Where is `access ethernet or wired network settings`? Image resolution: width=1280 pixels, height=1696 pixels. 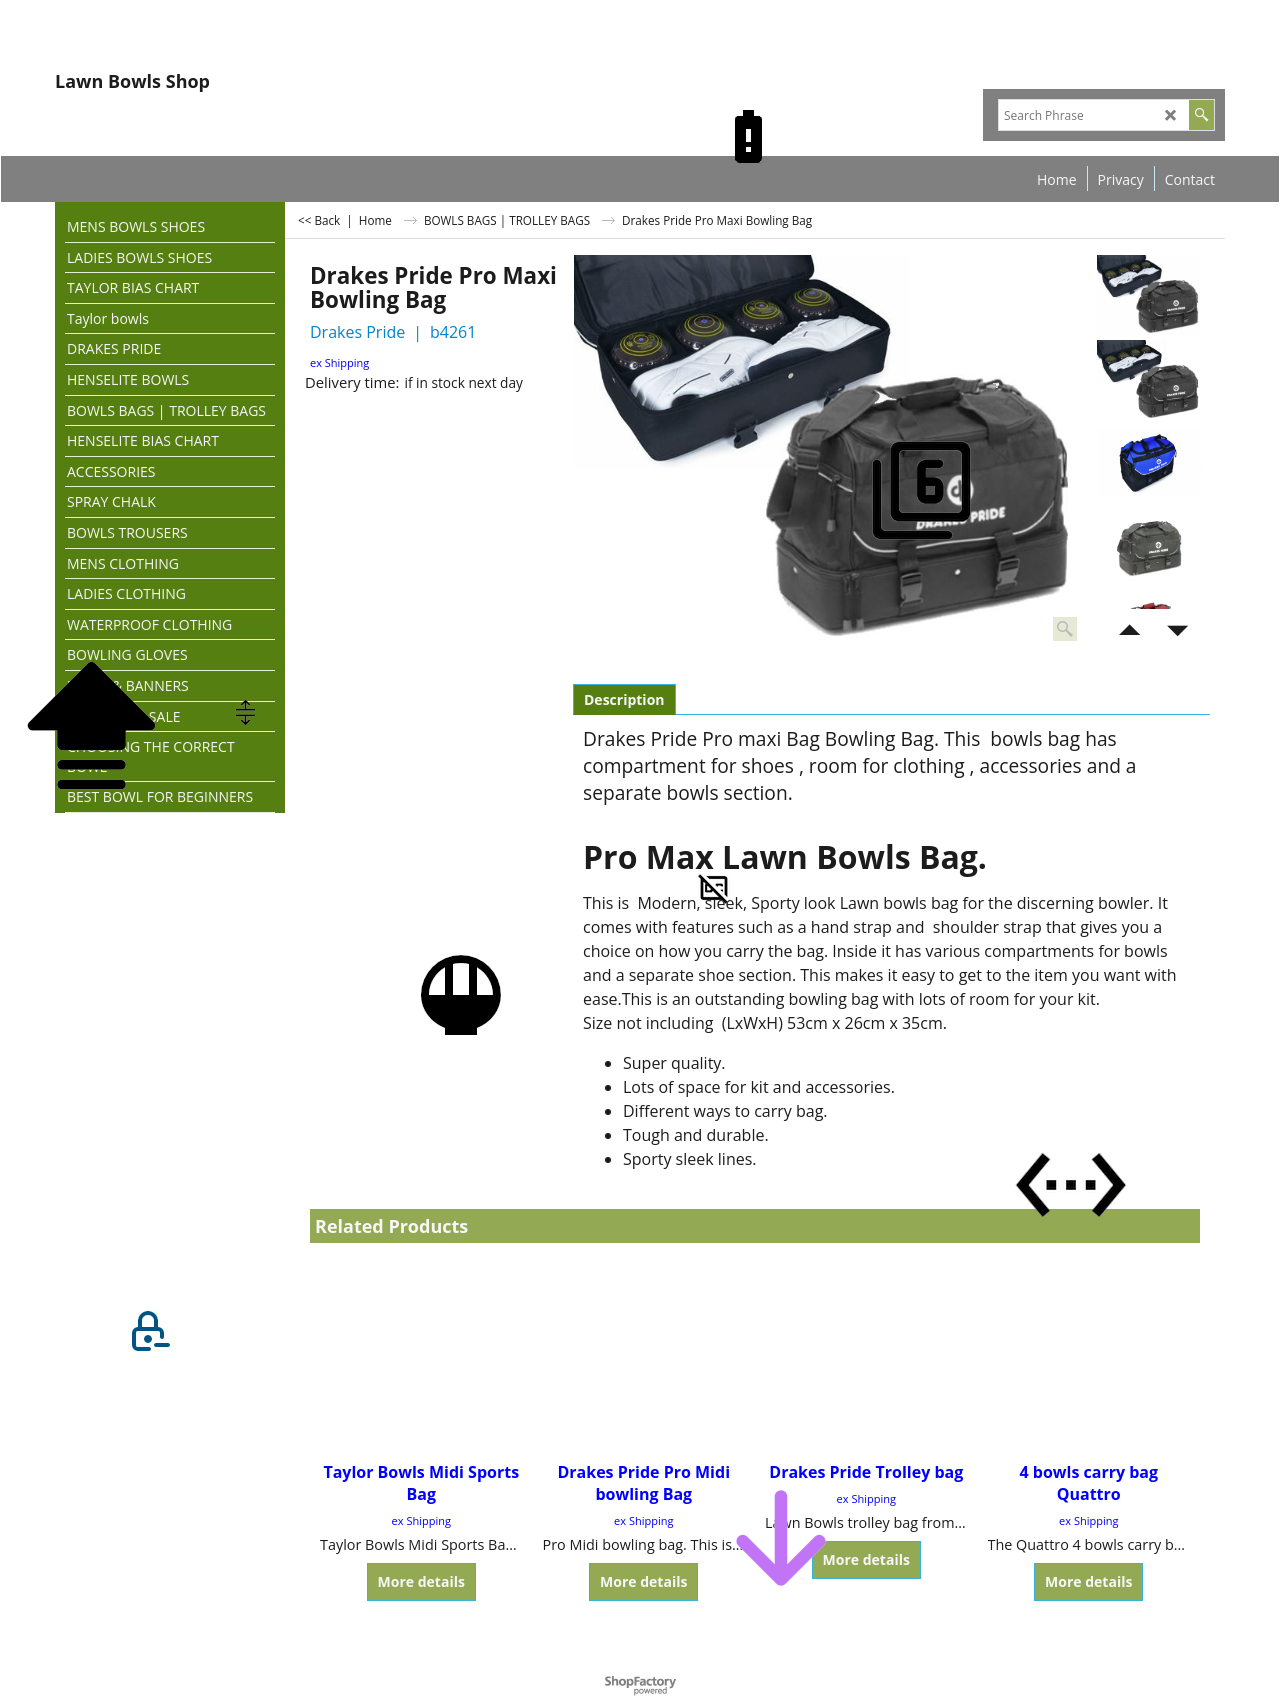 access ethernet or wired network settings is located at coordinates (1071, 1185).